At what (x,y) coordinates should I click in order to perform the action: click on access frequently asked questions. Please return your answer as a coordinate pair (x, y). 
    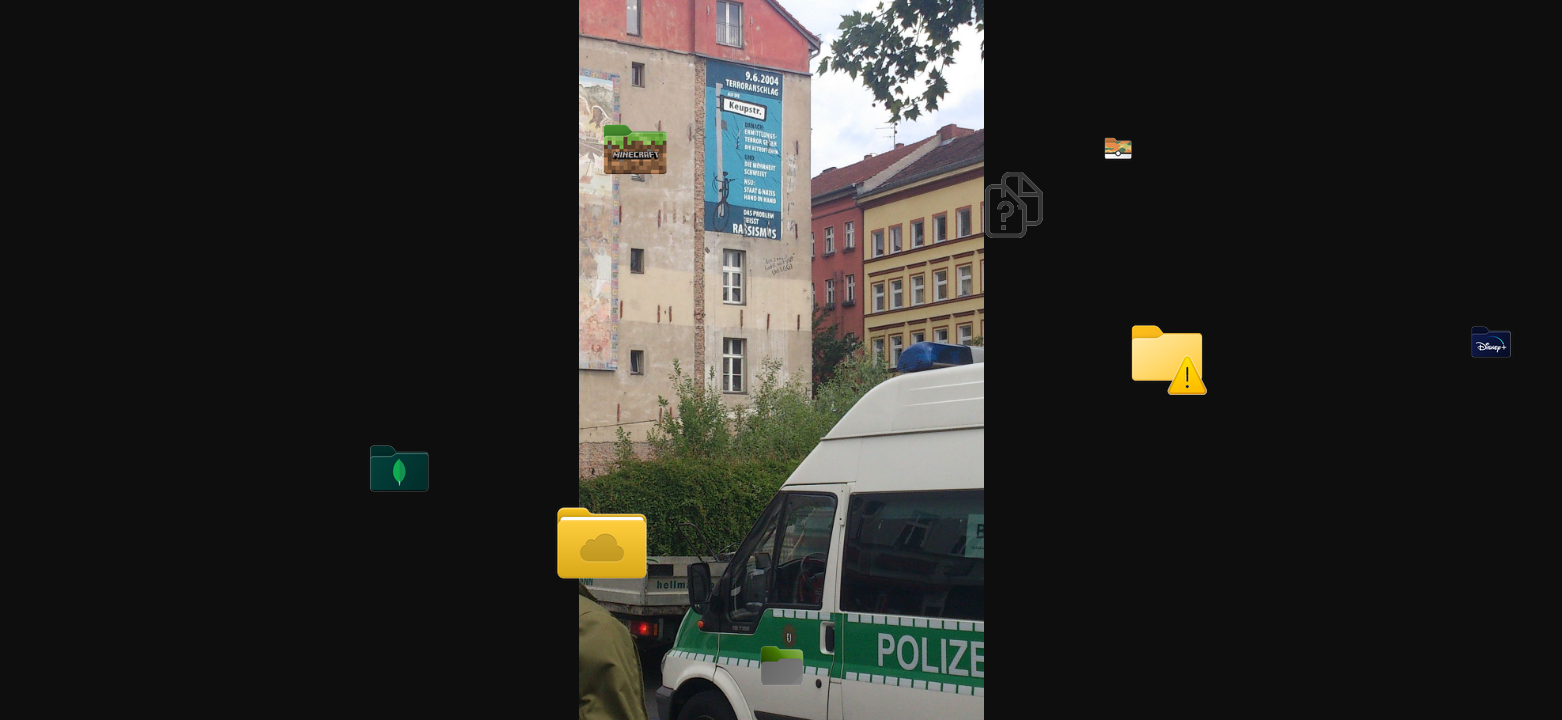
    Looking at the image, I should click on (1014, 205).